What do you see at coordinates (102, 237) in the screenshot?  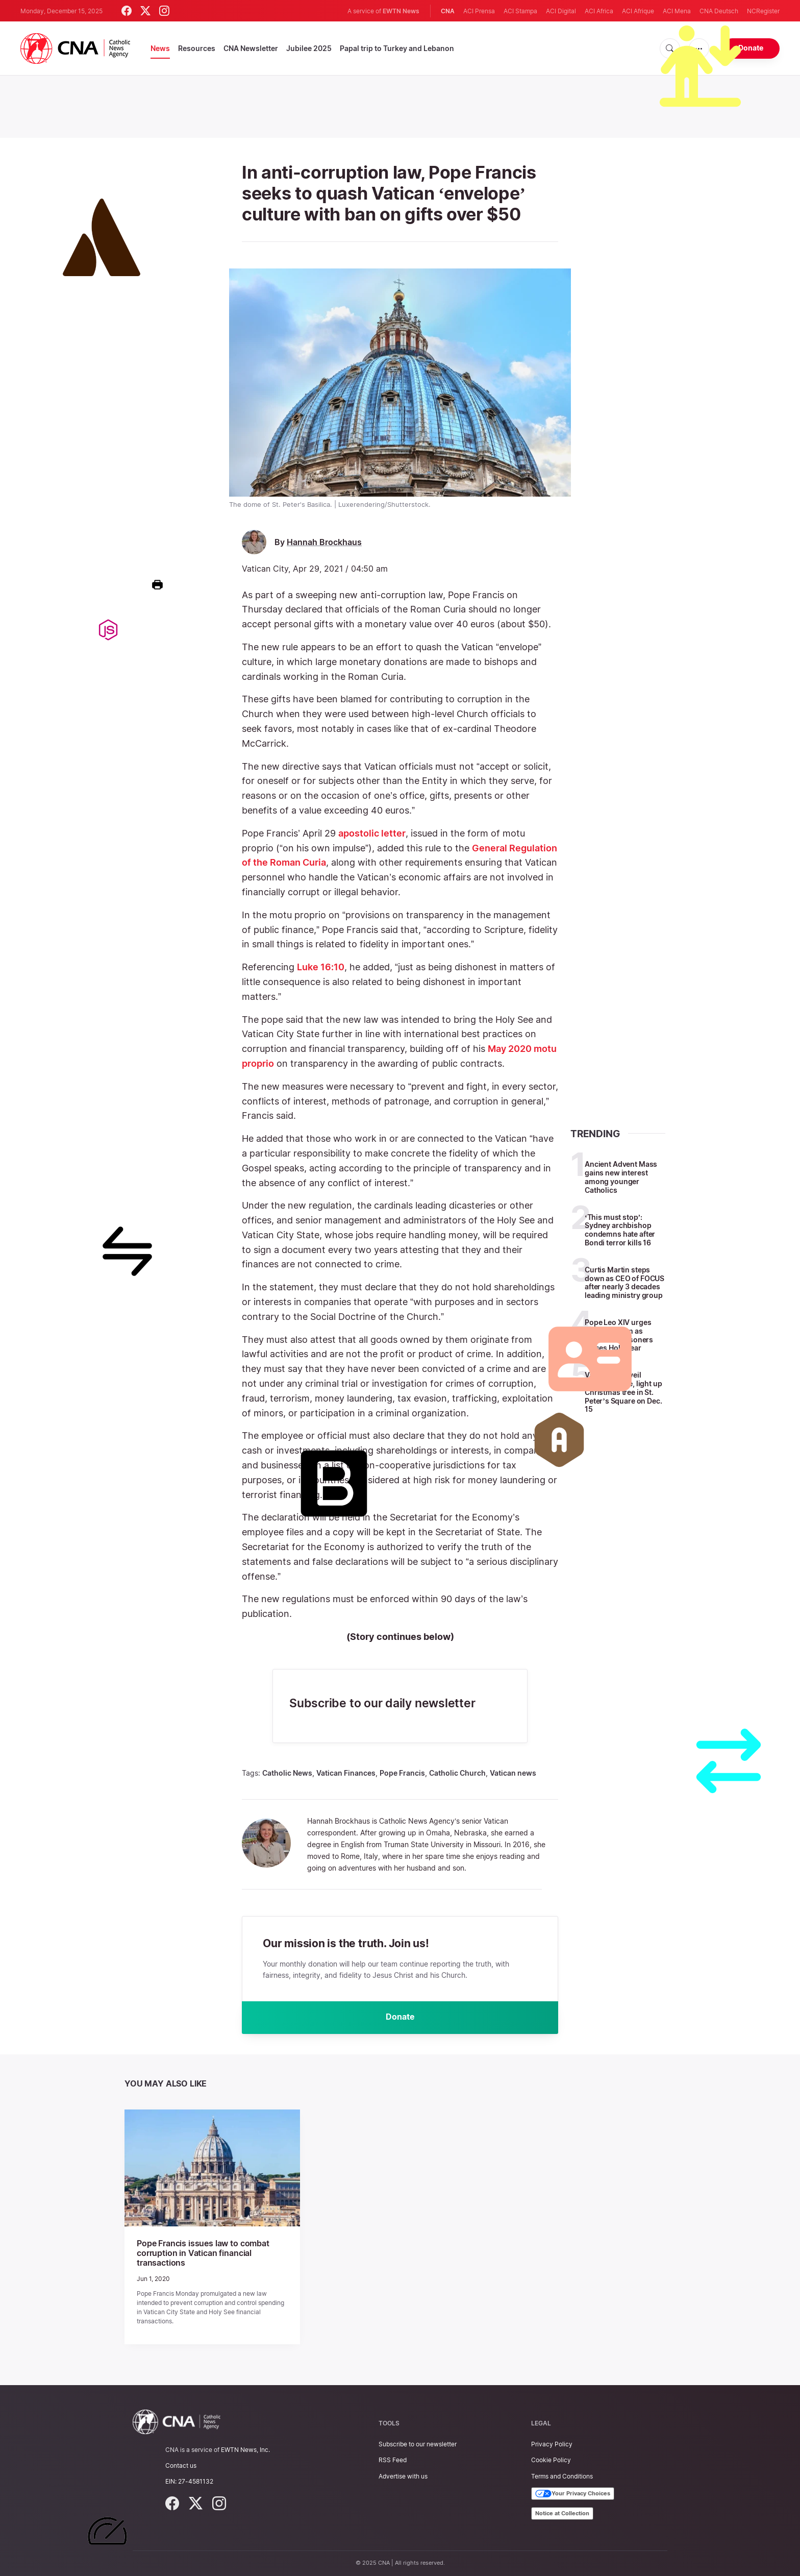 I see `atlassian company logo` at bounding box center [102, 237].